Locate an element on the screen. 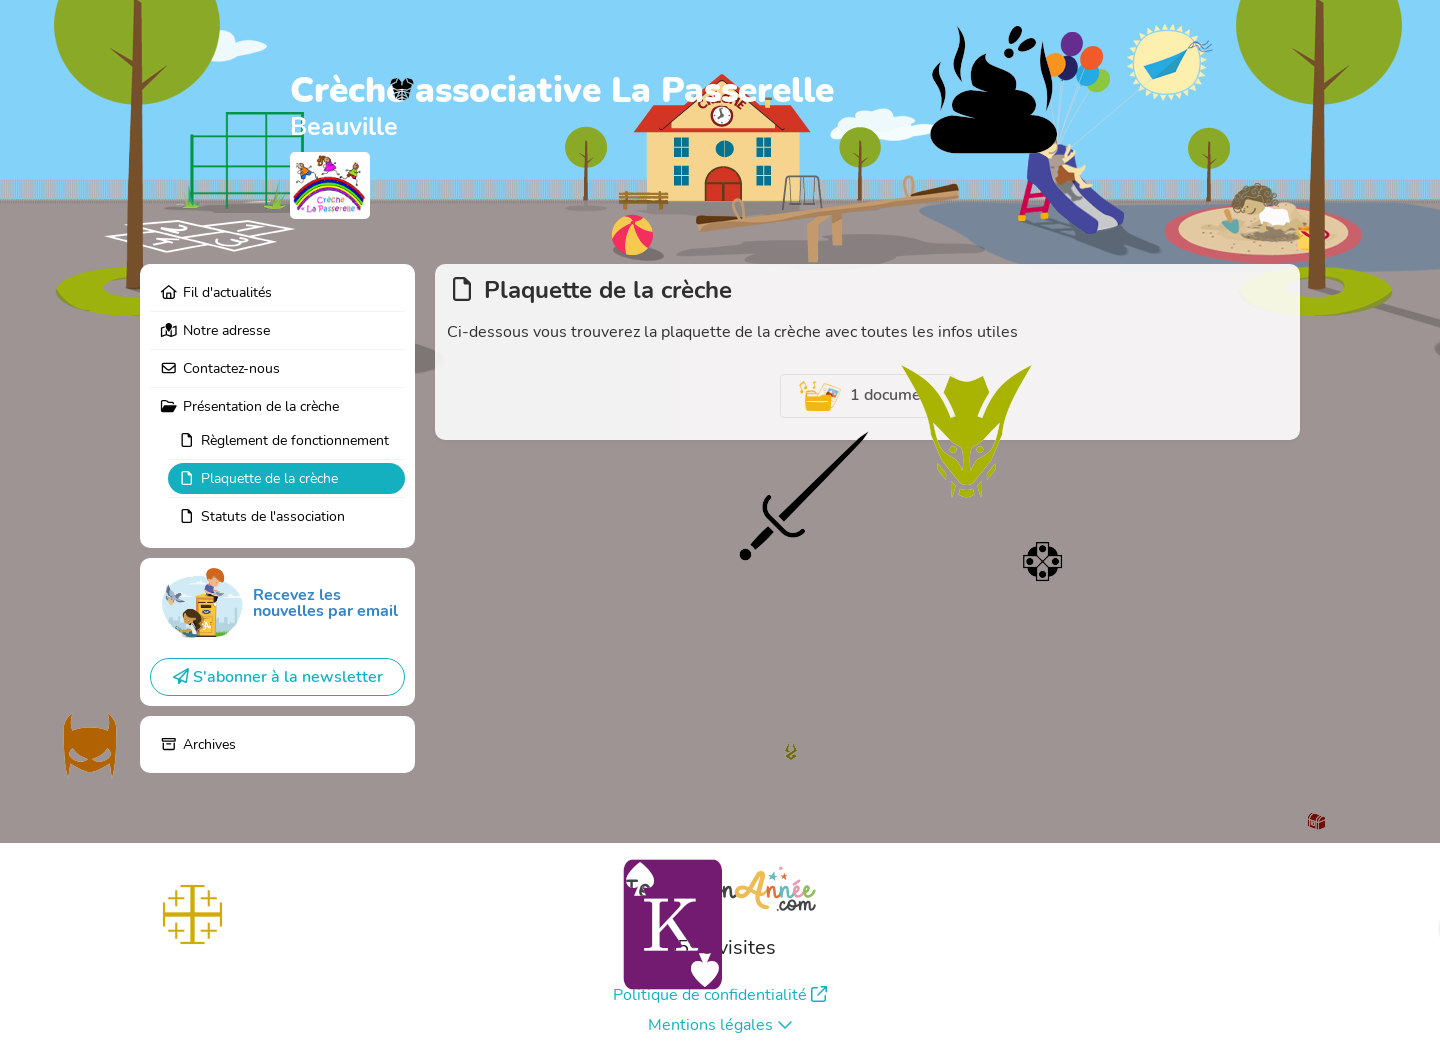  access game controller settings is located at coordinates (1042, 561).